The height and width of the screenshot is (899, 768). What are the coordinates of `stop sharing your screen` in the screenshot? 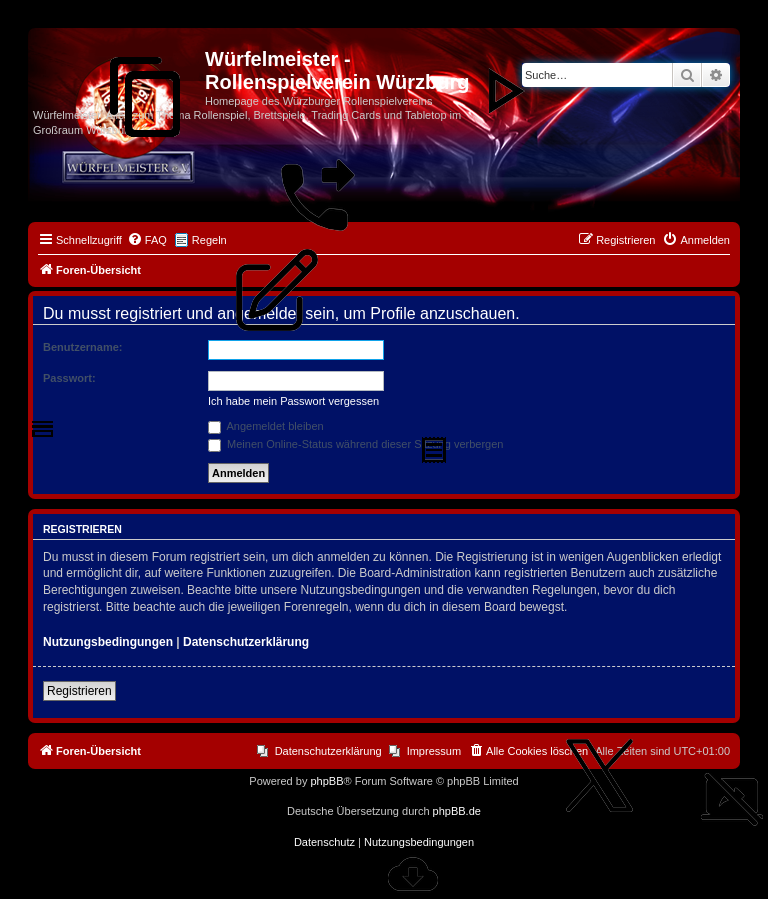 It's located at (732, 799).